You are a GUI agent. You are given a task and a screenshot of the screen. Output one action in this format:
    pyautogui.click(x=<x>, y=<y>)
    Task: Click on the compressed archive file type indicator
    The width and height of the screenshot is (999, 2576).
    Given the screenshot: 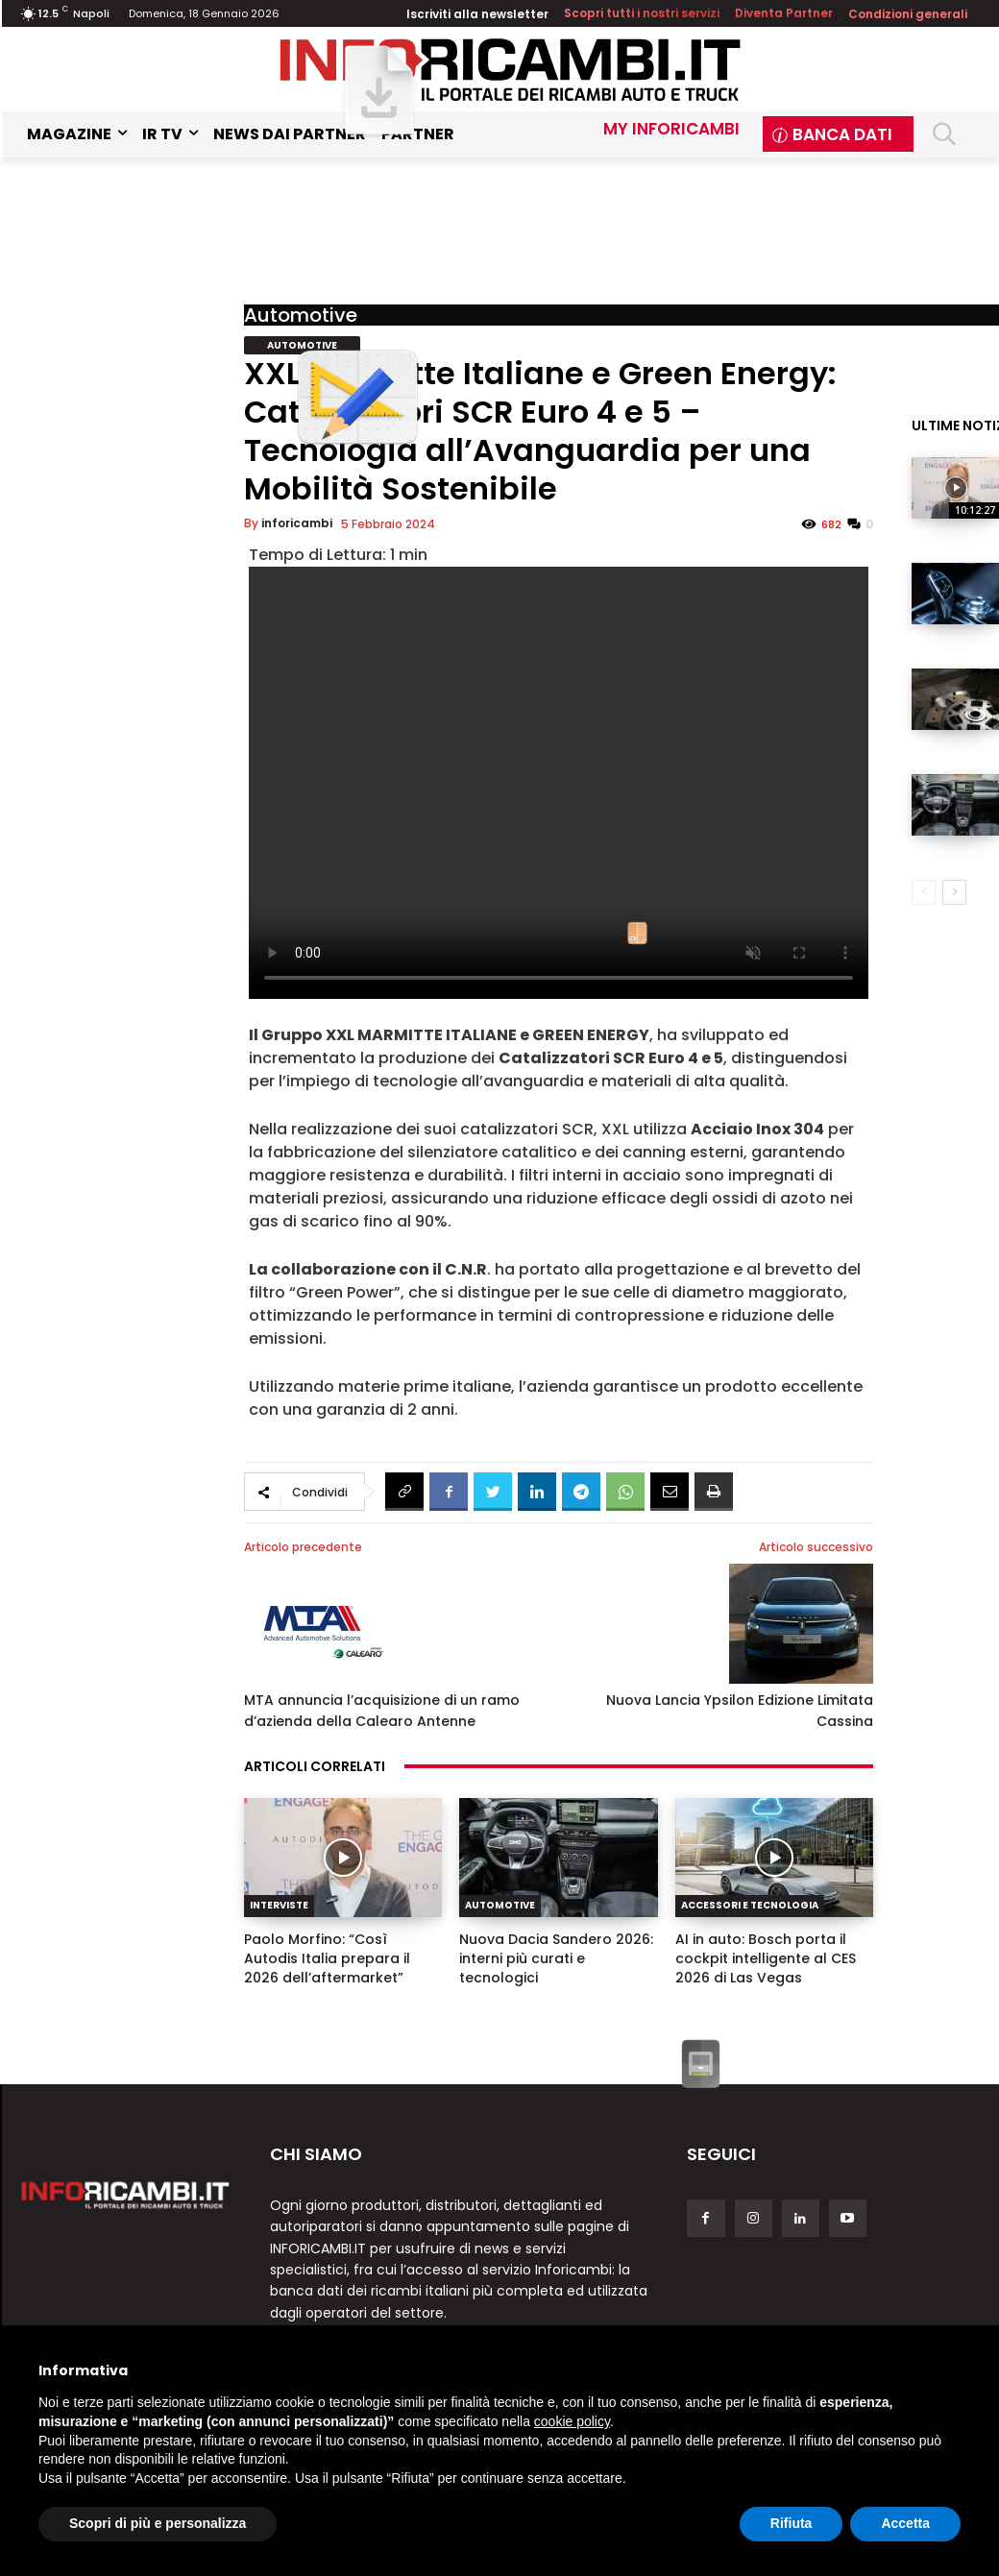 What is the action you would take?
    pyautogui.click(x=637, y=933)
    